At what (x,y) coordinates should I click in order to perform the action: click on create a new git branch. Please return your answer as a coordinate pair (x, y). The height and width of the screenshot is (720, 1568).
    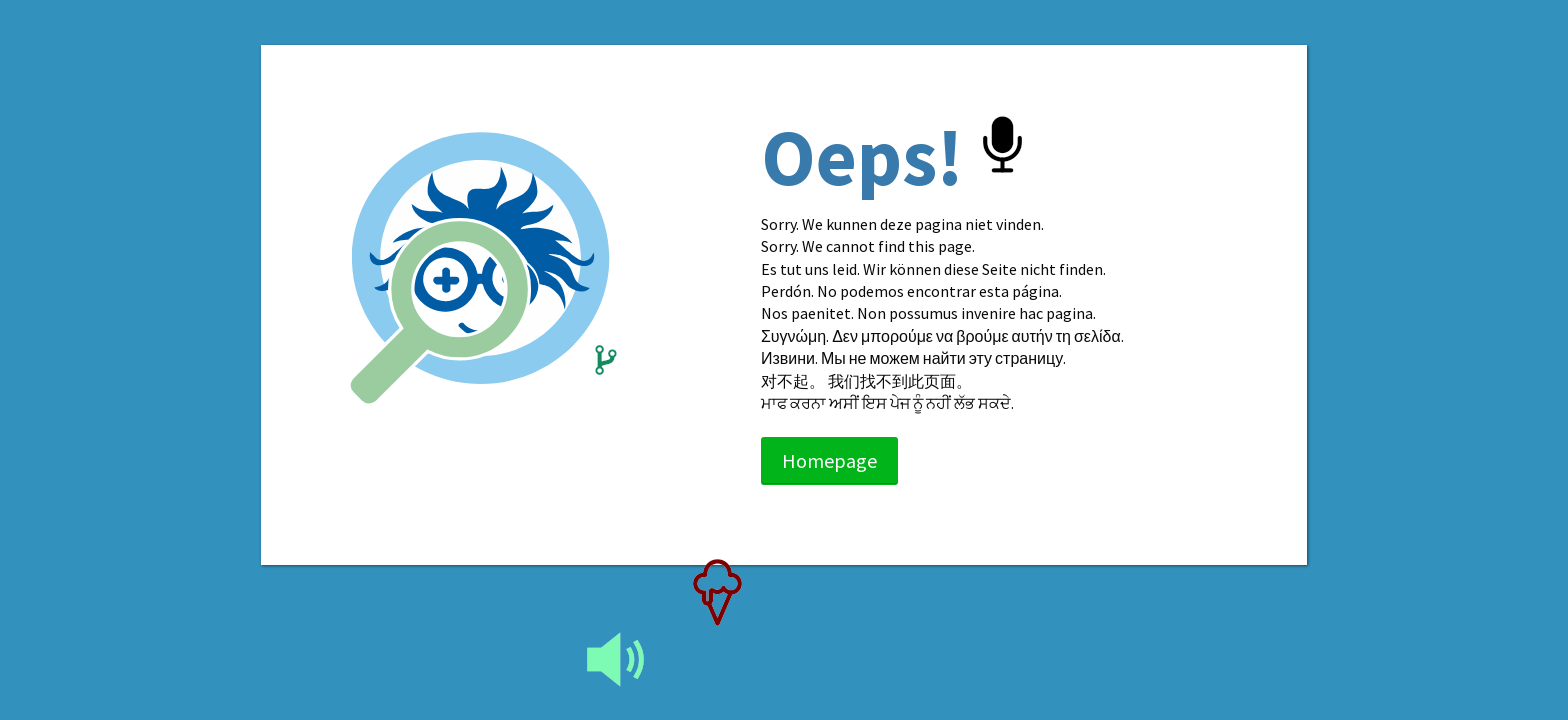
    Looking at the image, I should click on (606, 360).